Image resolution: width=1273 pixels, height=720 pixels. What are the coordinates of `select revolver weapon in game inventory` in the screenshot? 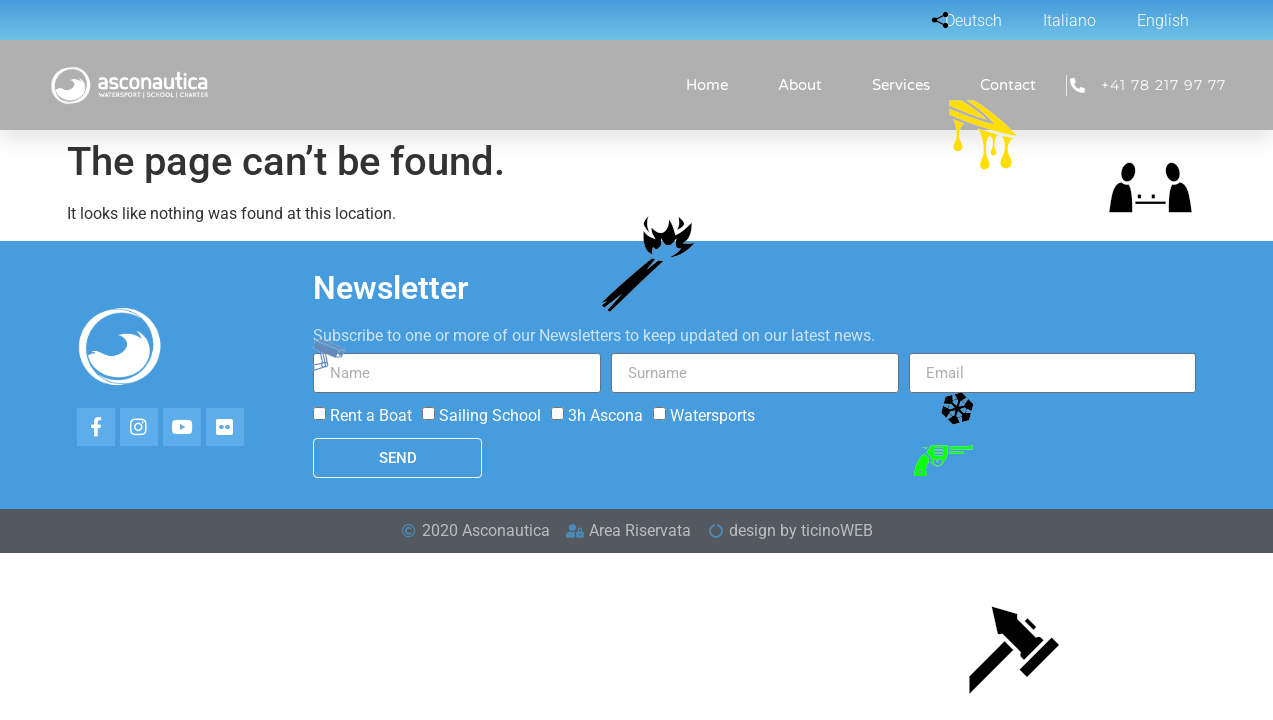 It's located at (943, 460).